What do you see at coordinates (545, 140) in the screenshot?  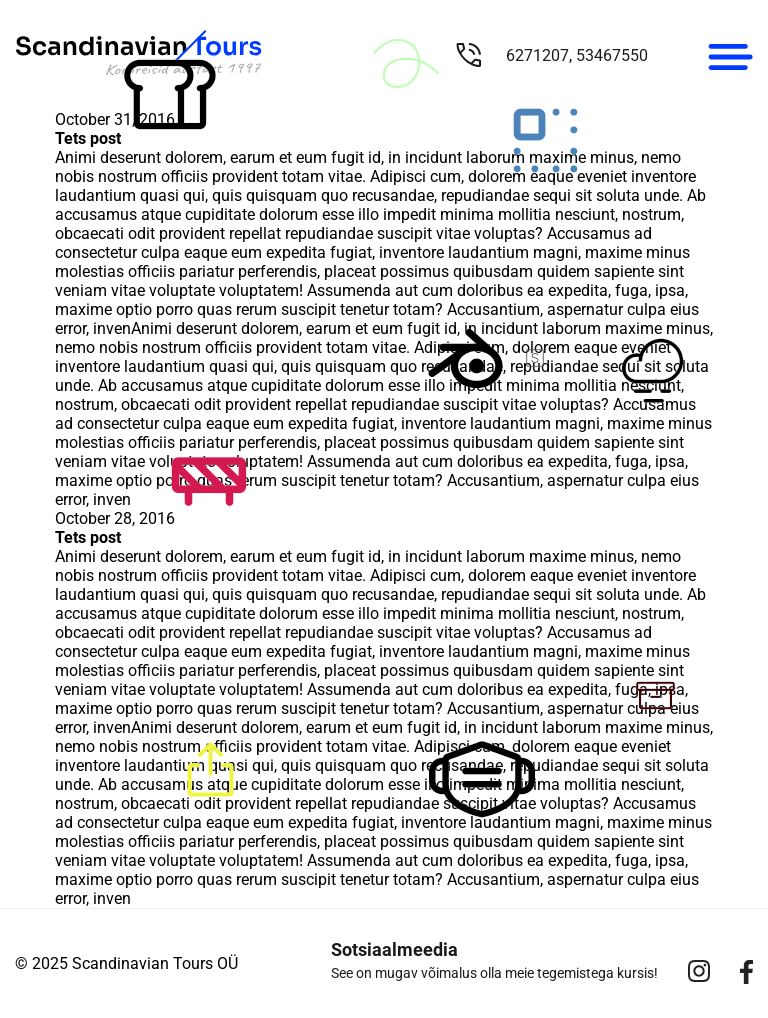 I see `align content to top-left corner` at bounding box center [545, 140].